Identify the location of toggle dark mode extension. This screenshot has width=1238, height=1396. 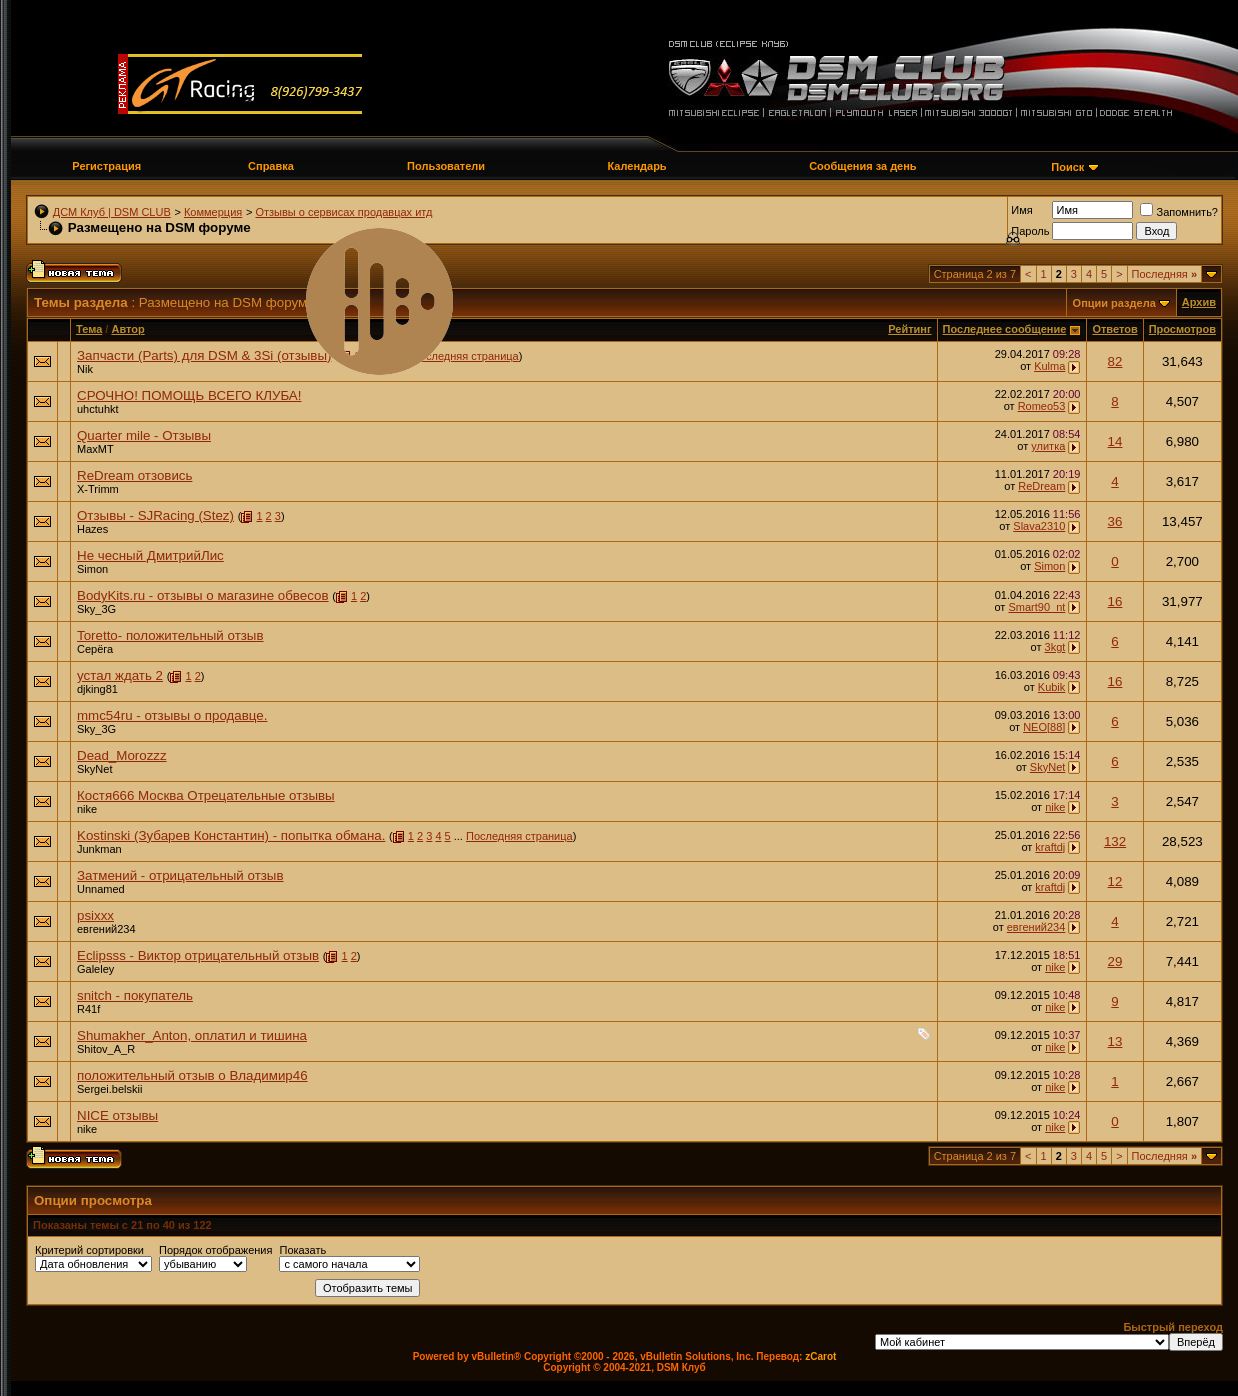
(1013, 239).